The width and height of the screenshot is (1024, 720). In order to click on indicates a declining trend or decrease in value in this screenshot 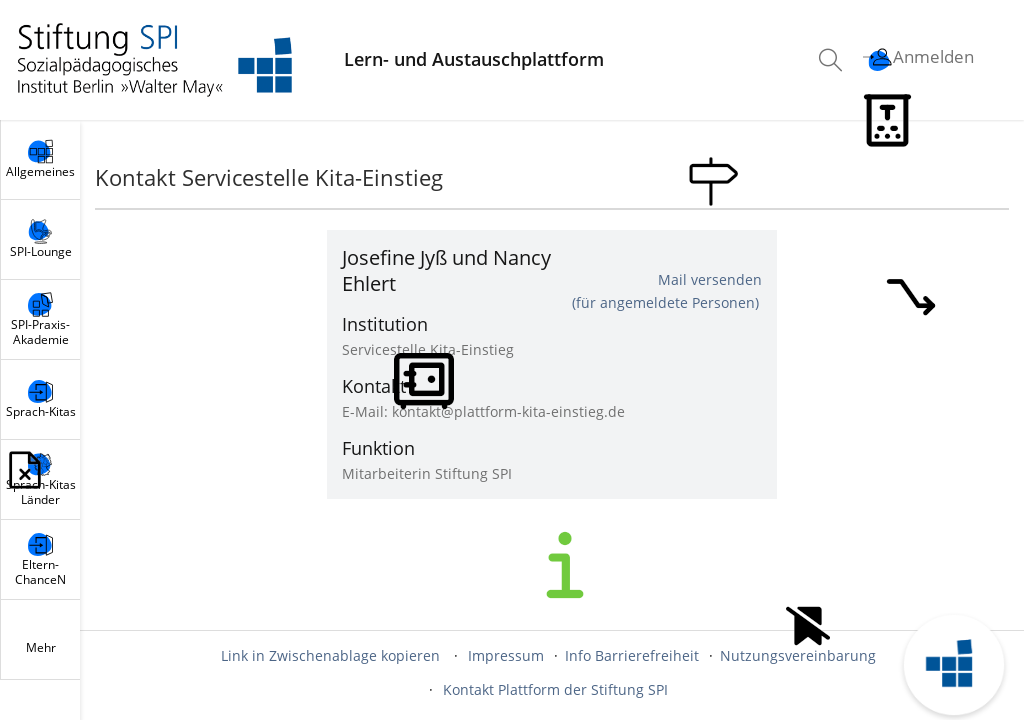, I will do `click(911, 296)`.